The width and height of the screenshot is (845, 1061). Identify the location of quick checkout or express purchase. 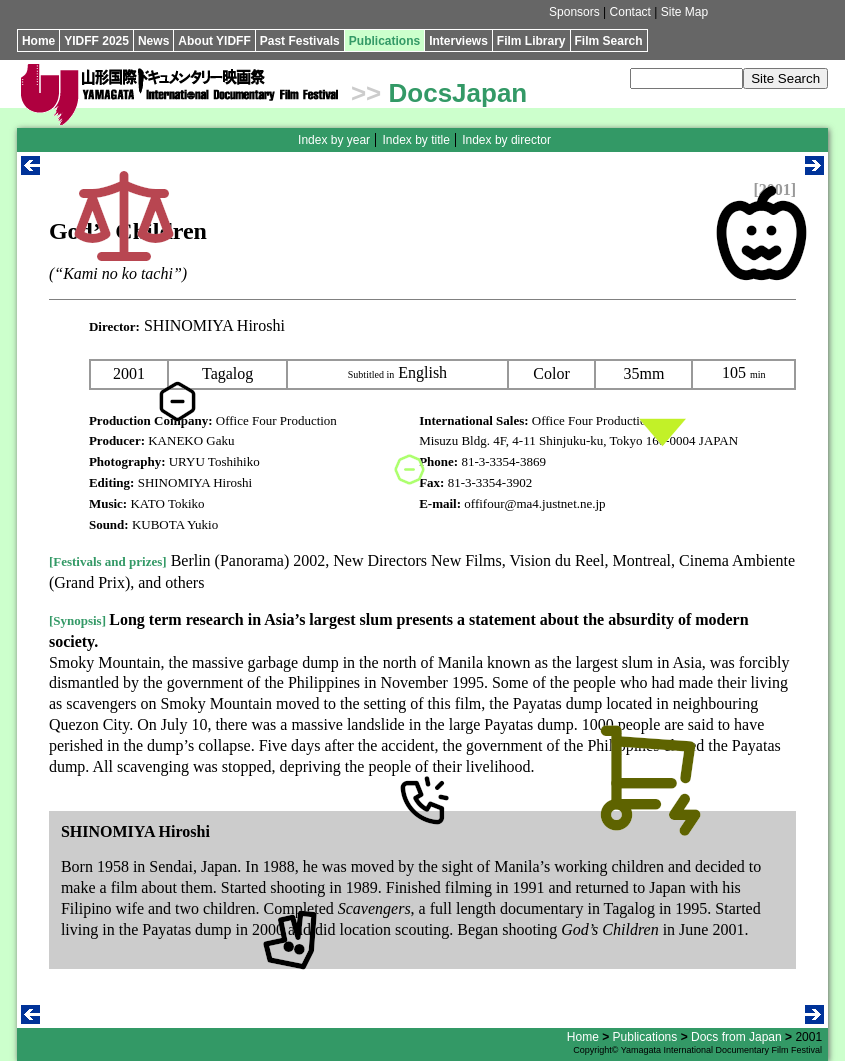
(648, 778).